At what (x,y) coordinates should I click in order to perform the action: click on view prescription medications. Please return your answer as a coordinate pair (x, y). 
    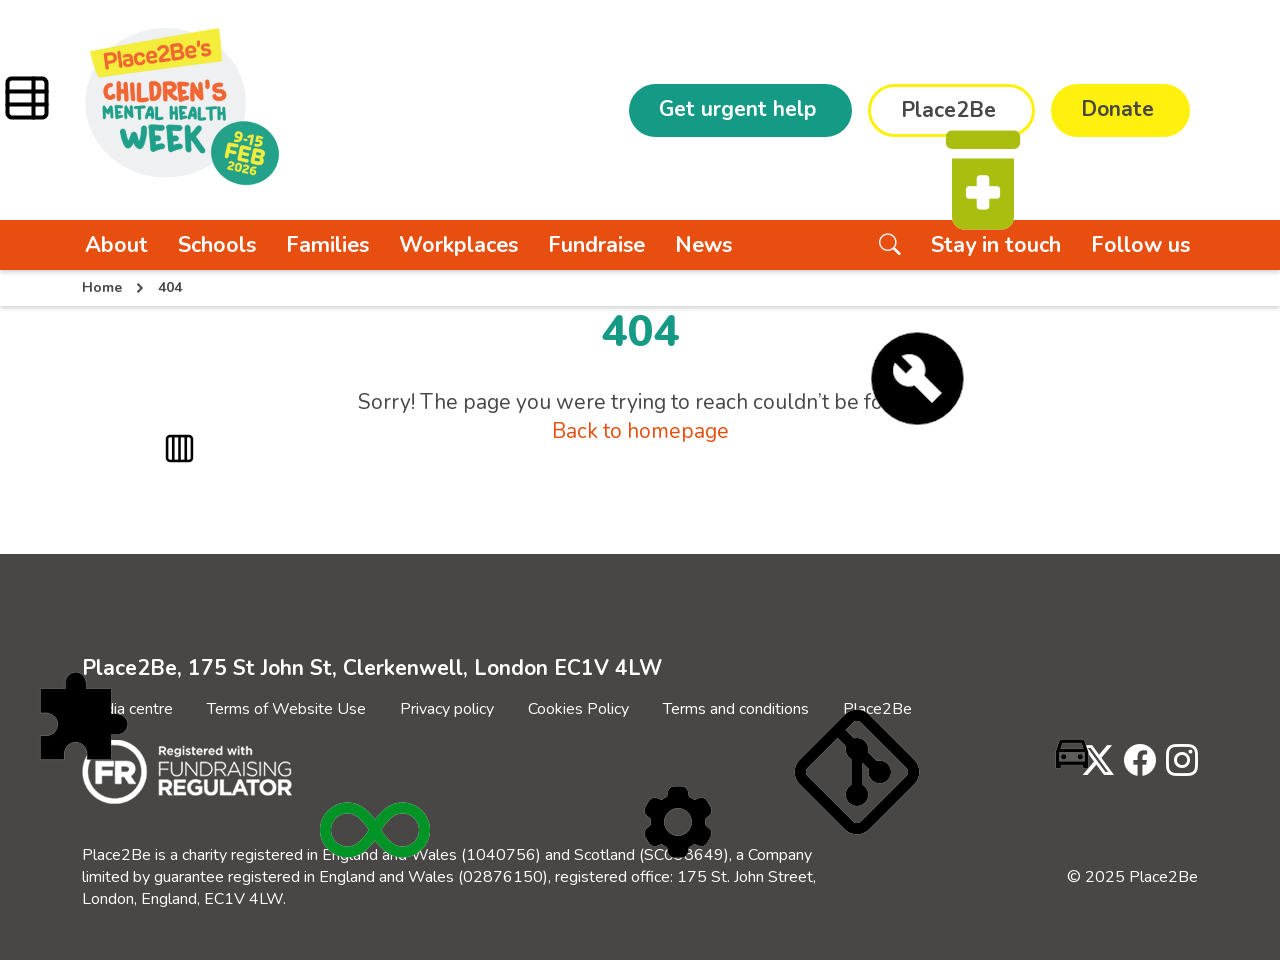
    Looking at the image, I should click on (983, 180).